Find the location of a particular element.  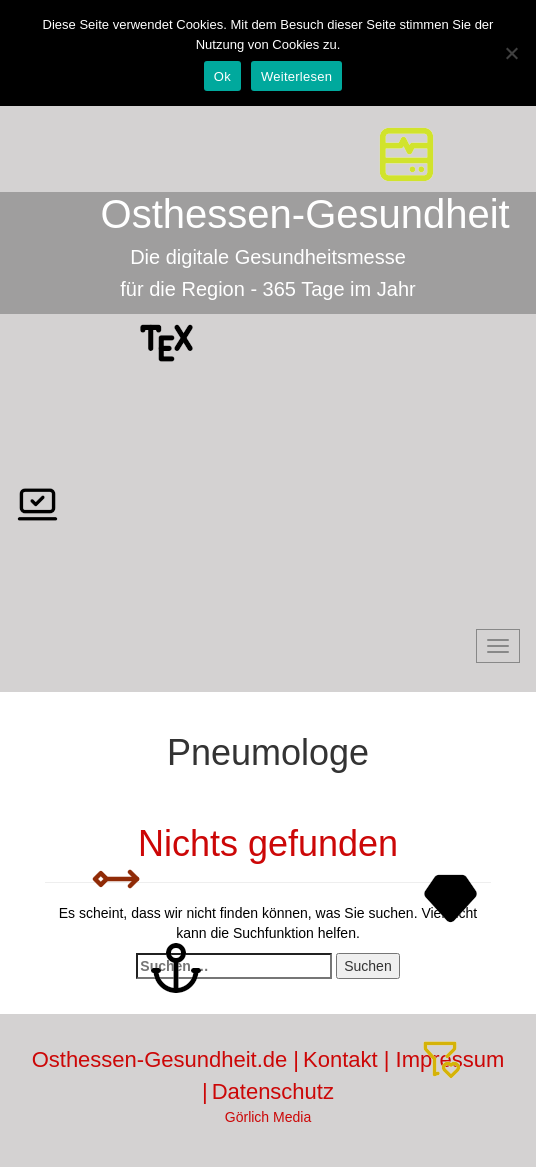

anchor element to a fixed position is located at coordinates (176, 968).